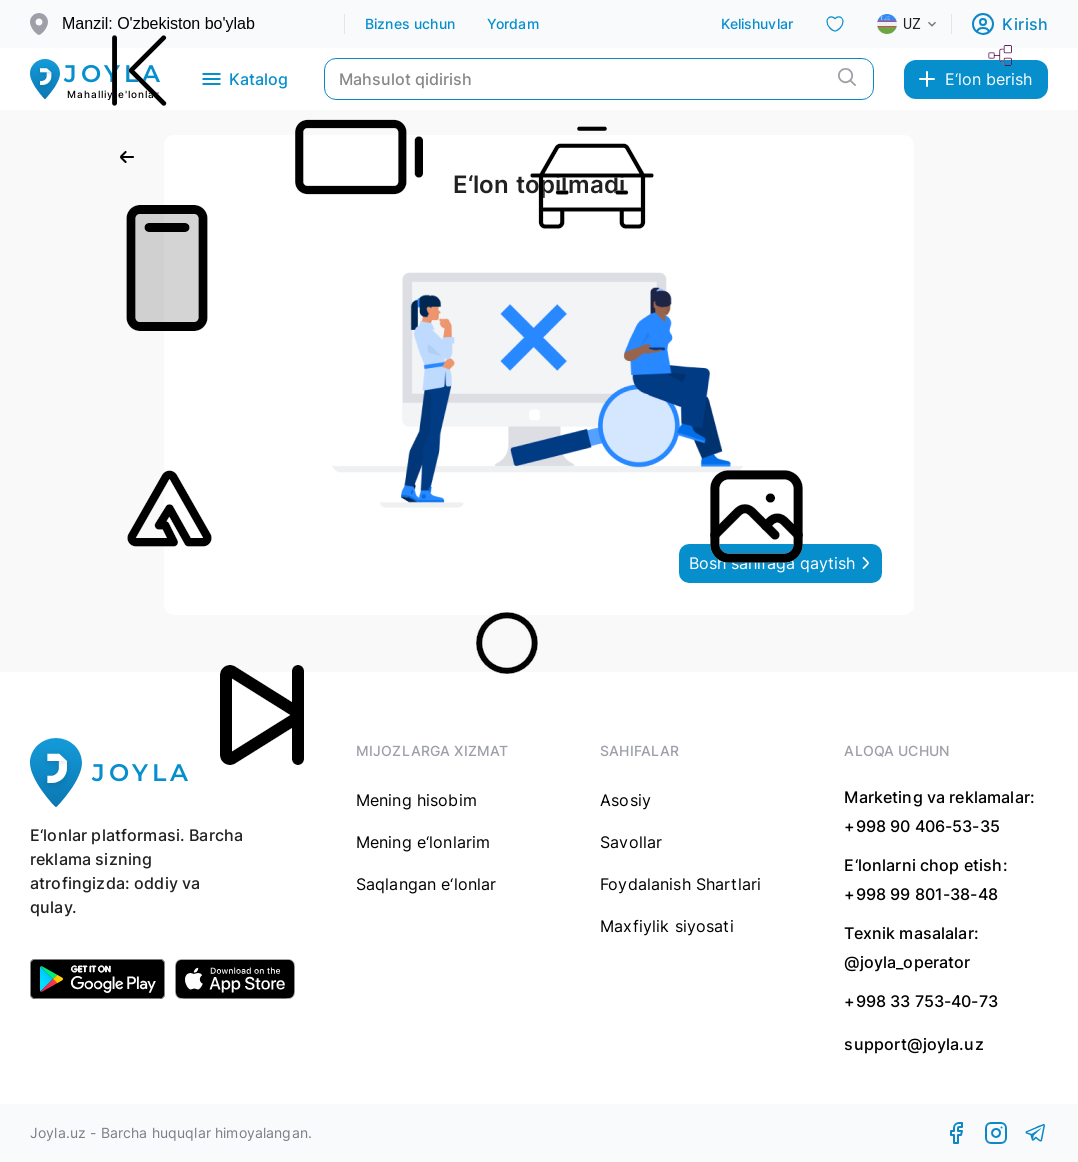 This screenshot has height=1162, width=1078. Describe the element at coordinates (1001, 55) in the screenshot. I see `view hierarchical data or folder structure` at that location.